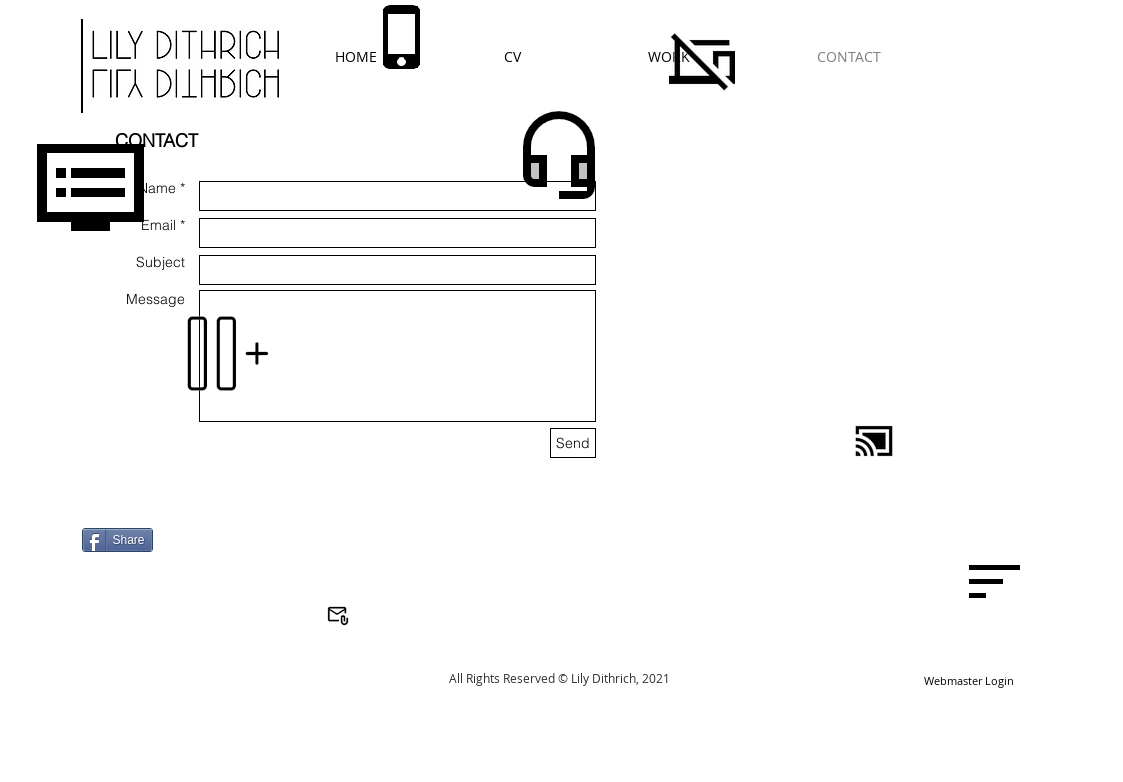 The height and width of the screenshot is (782, 1123). Describe the element at coordinates (90, 187) in the screenshot. I see `access DVR or recorded content` at that location.